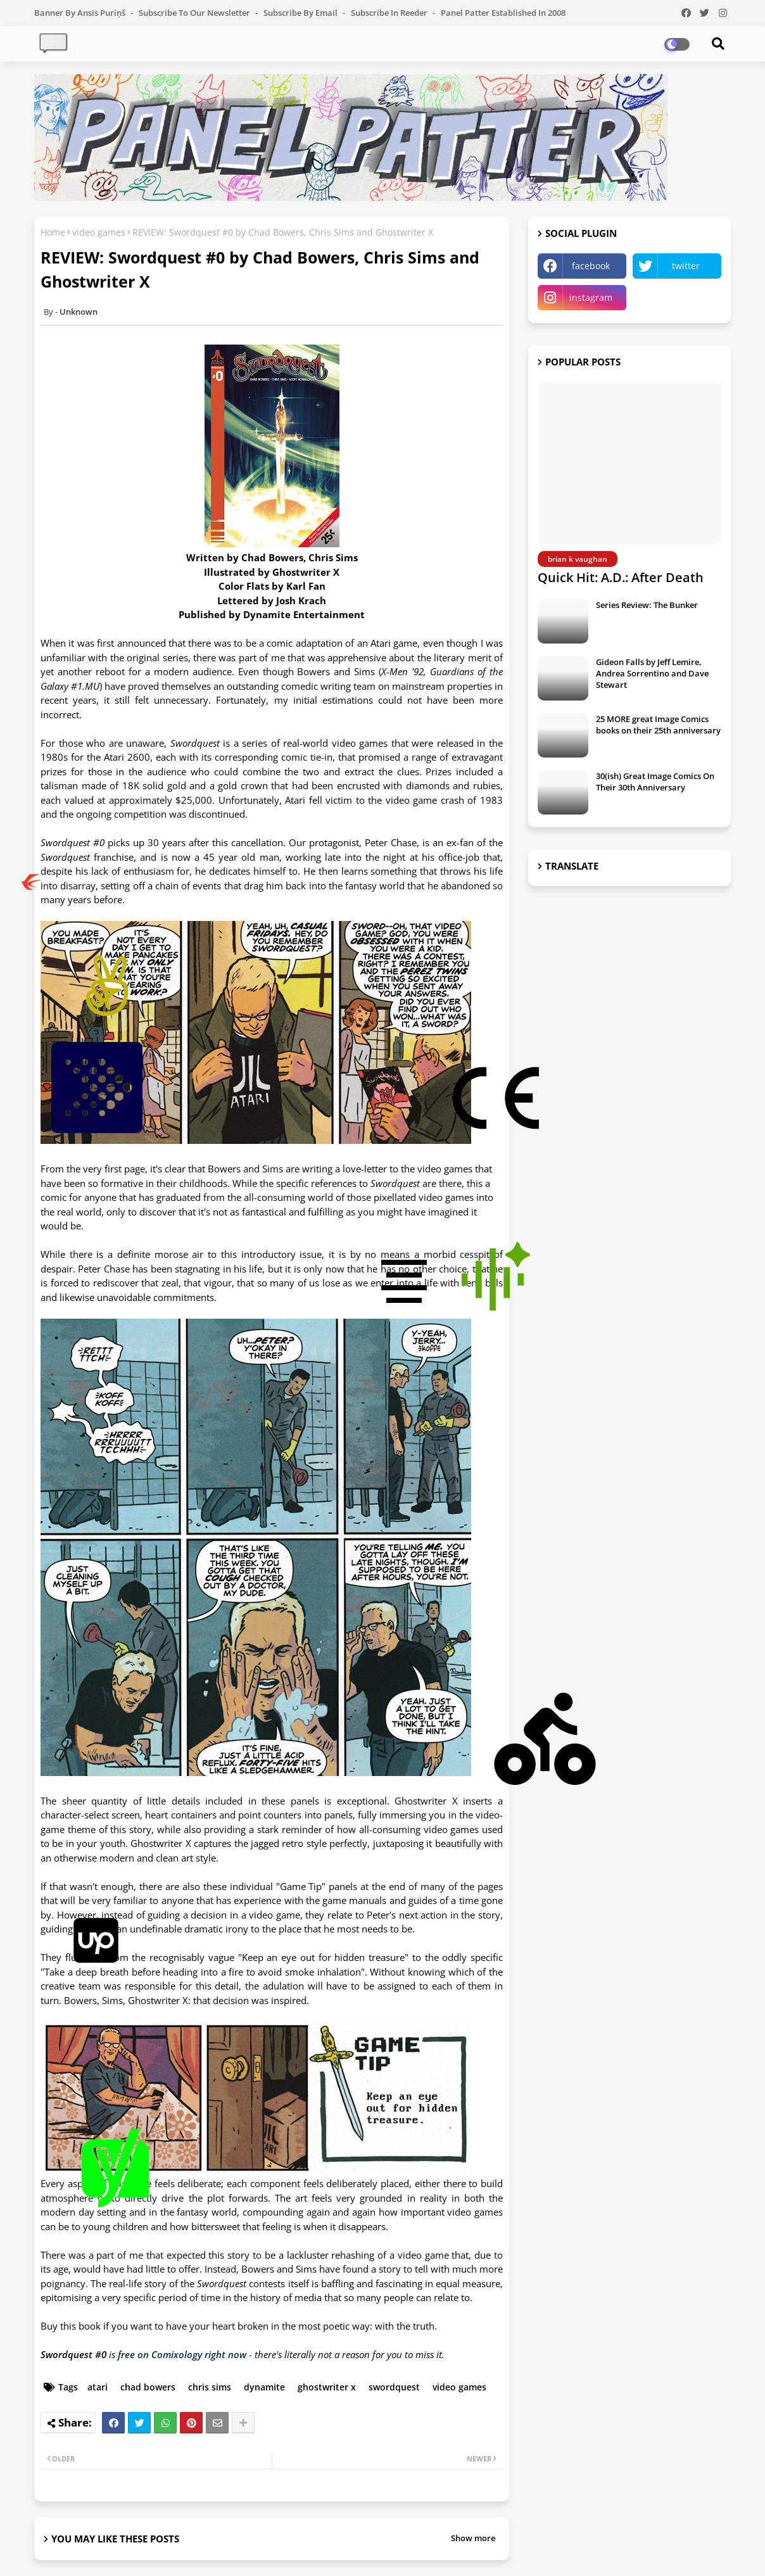 The width and height of the screenshot is (765, 2576). I want to click on activate AI voice assistant, so click(493, 1279).